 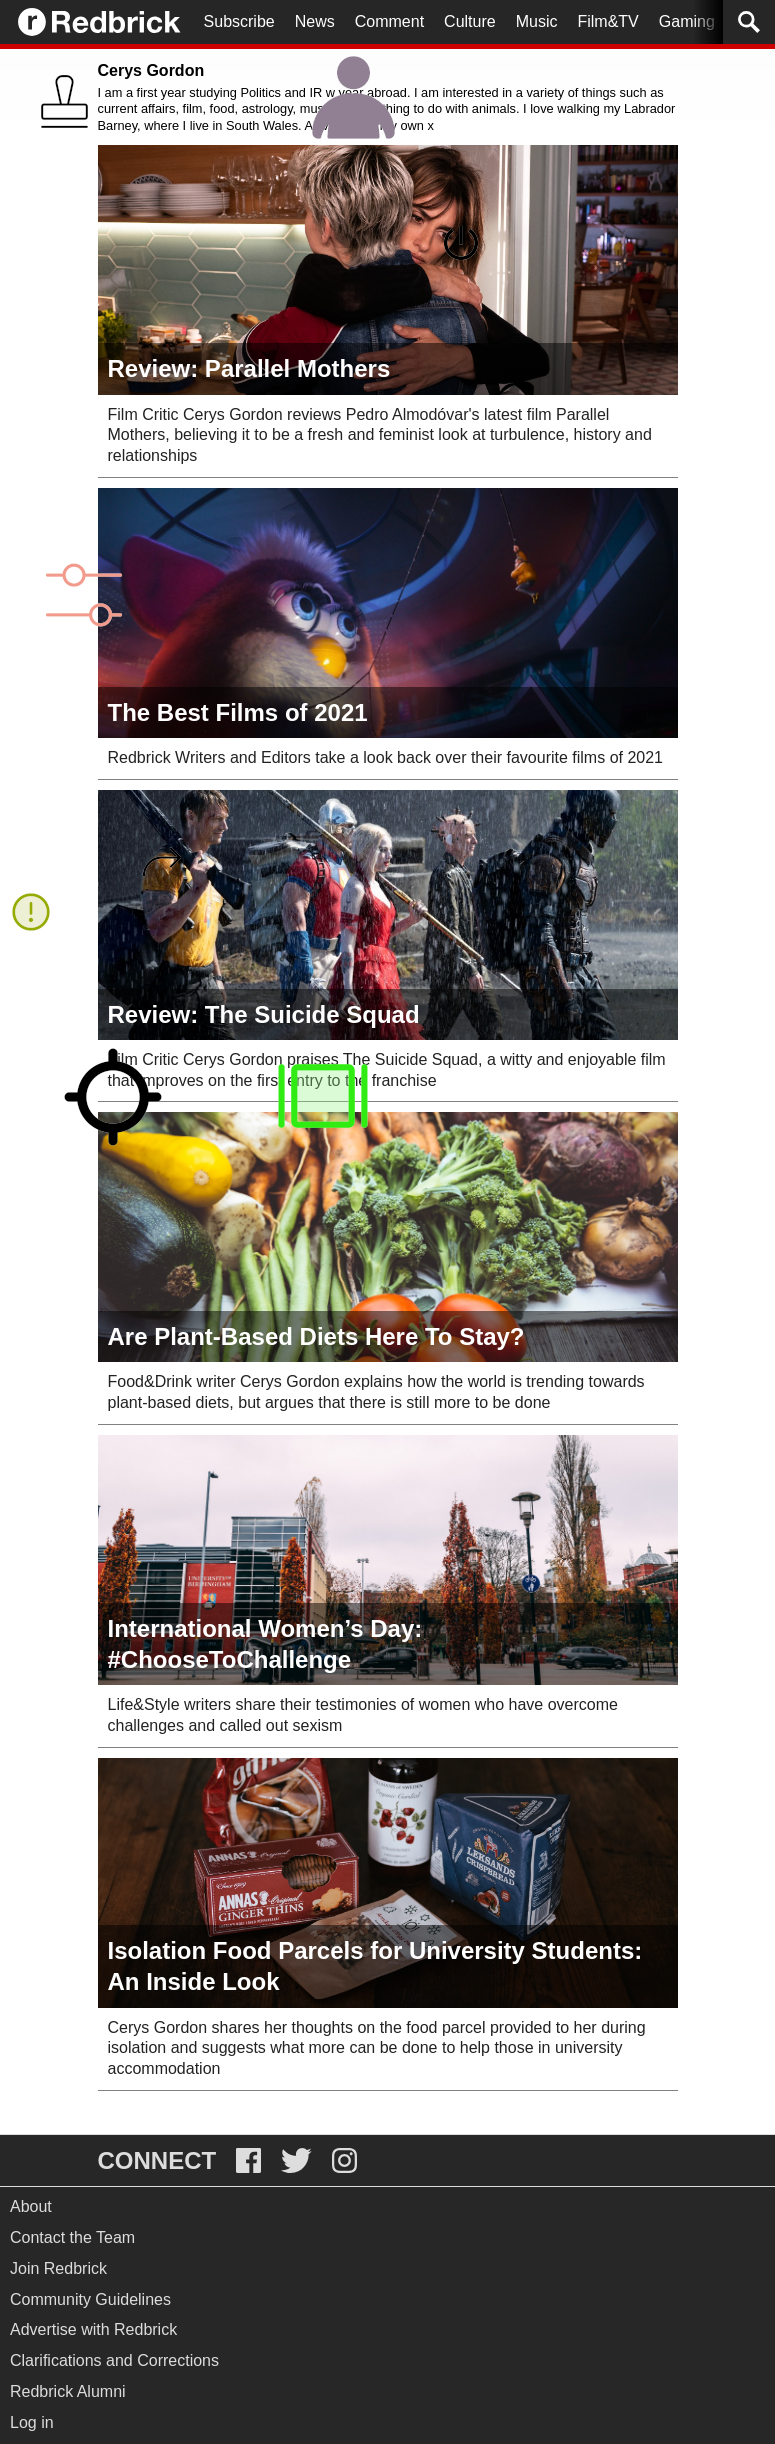 I want to click on share or forward content, so click(x=162, y=862).